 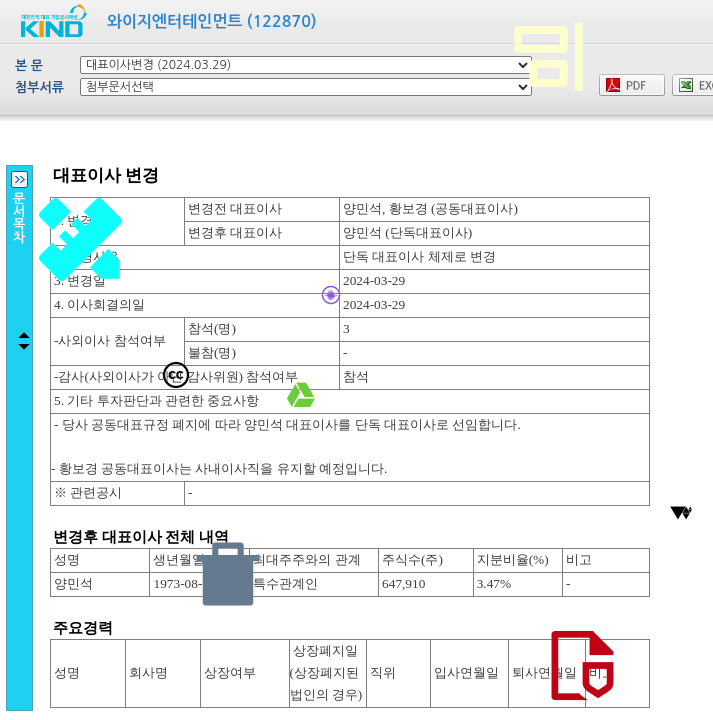 I want to click on align selected items to the right edge, so click(x=548, y=56).